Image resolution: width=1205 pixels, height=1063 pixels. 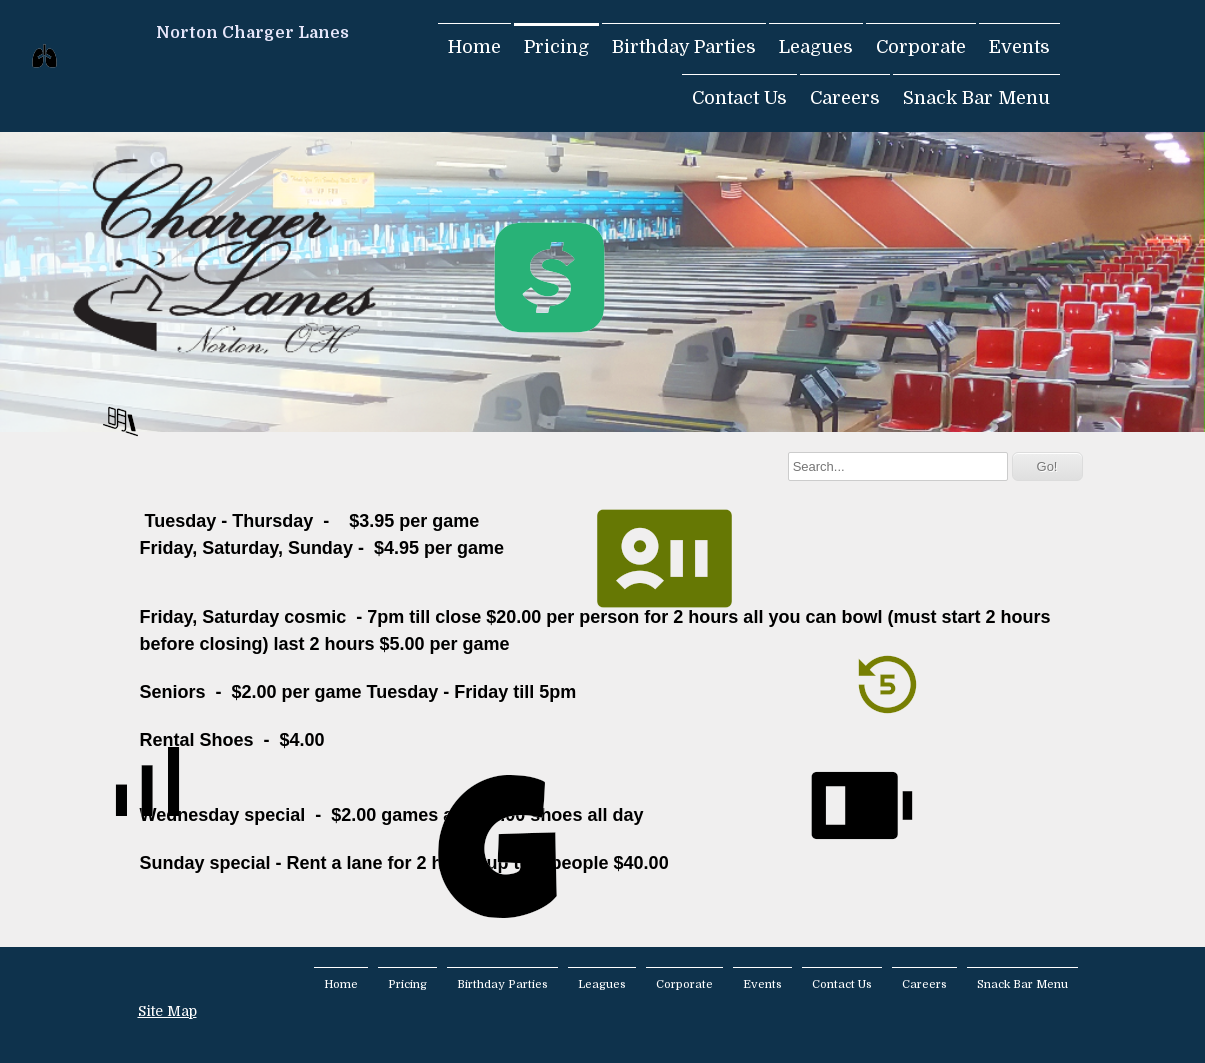 I want to click on rewind 5 seconds, so click(x=887, y=684).